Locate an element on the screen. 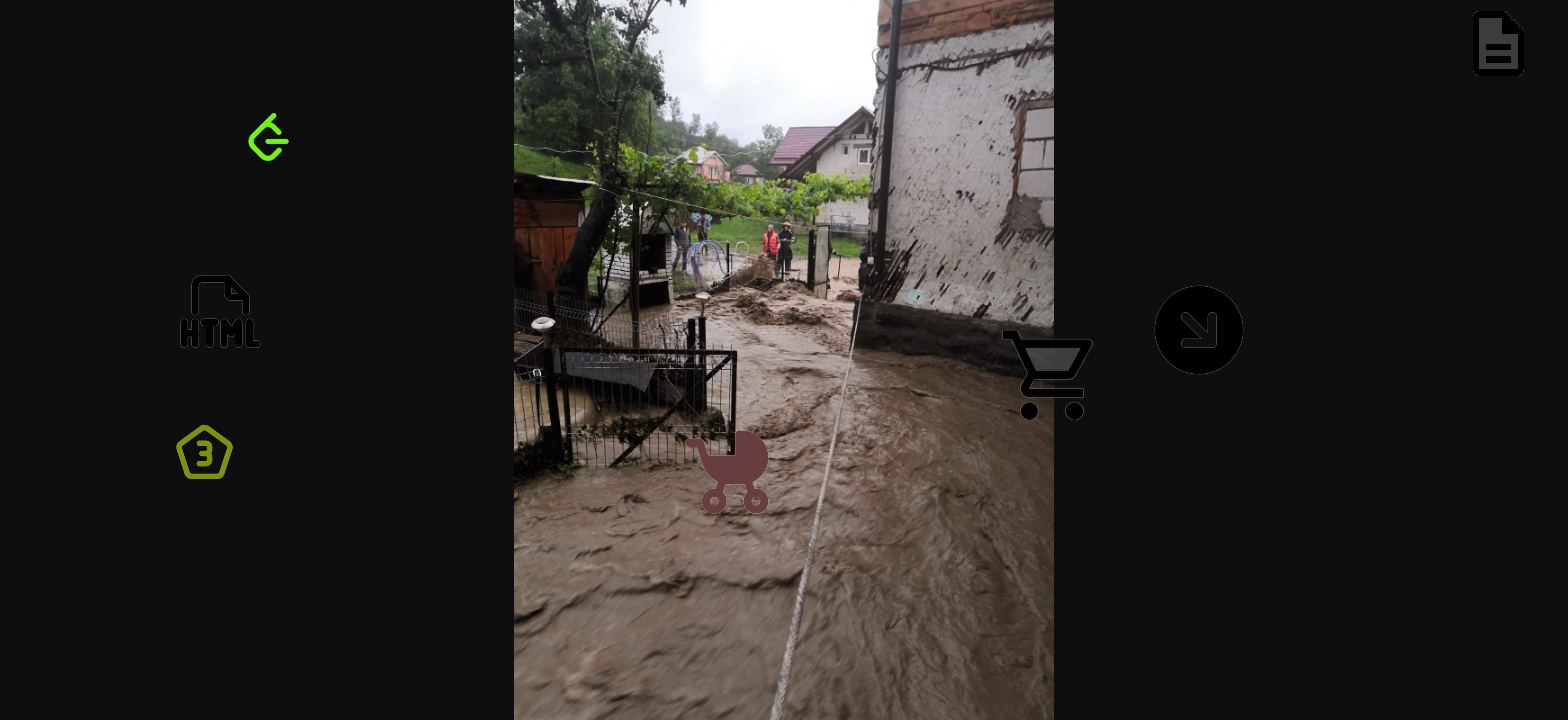  navigate to the next section diagonally is located at coordinates (1199, 330).